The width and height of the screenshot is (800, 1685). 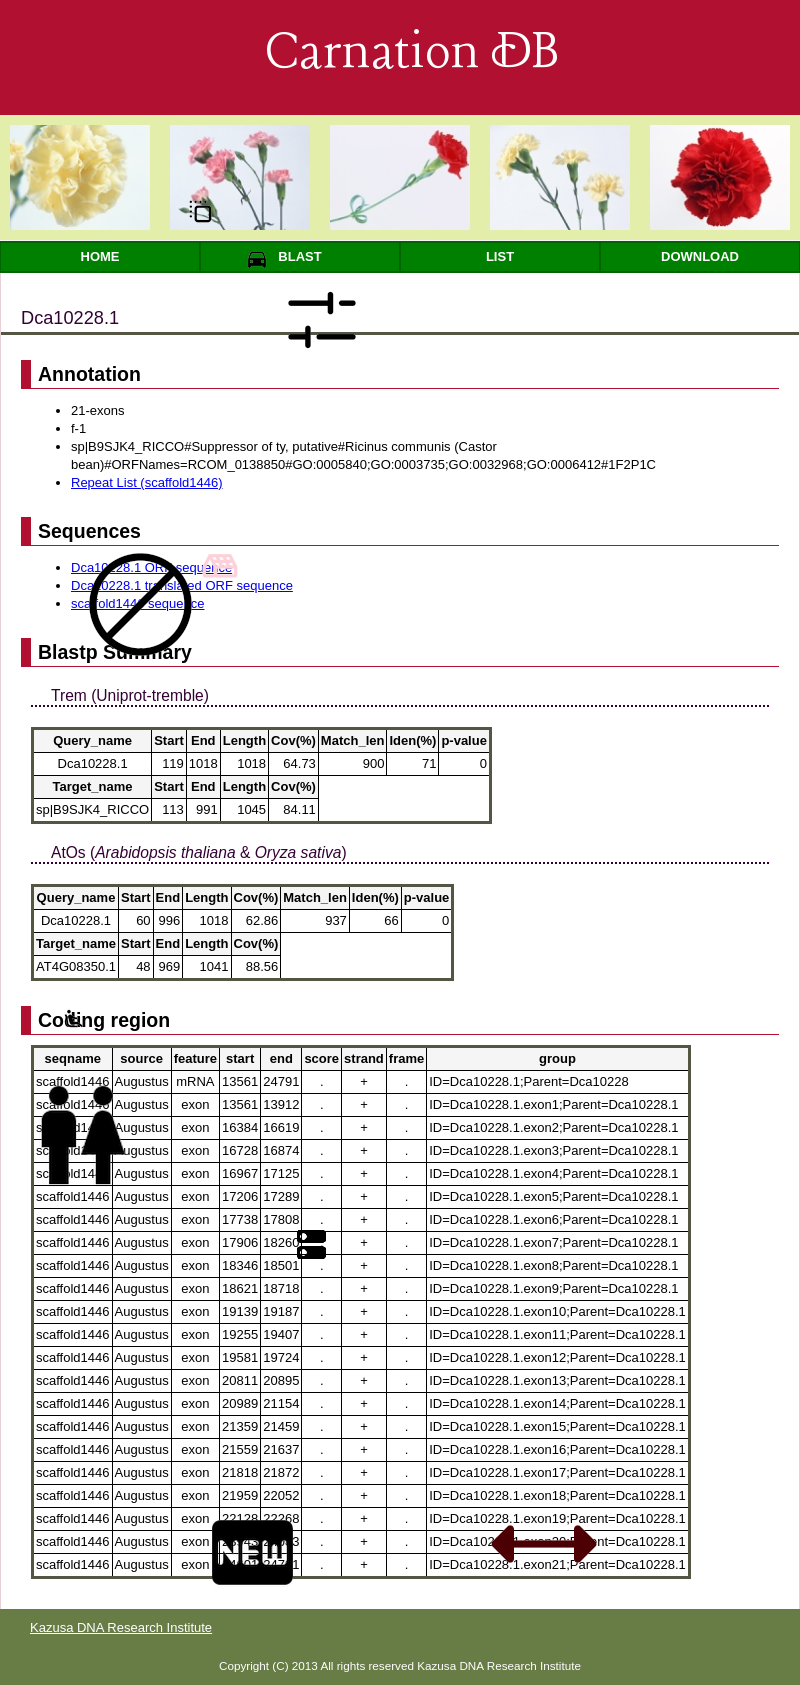 What do you see at coordinates (322, 320) in the screenshot?
I see `adjust settings or preferences` at bounding box center [322, 320].